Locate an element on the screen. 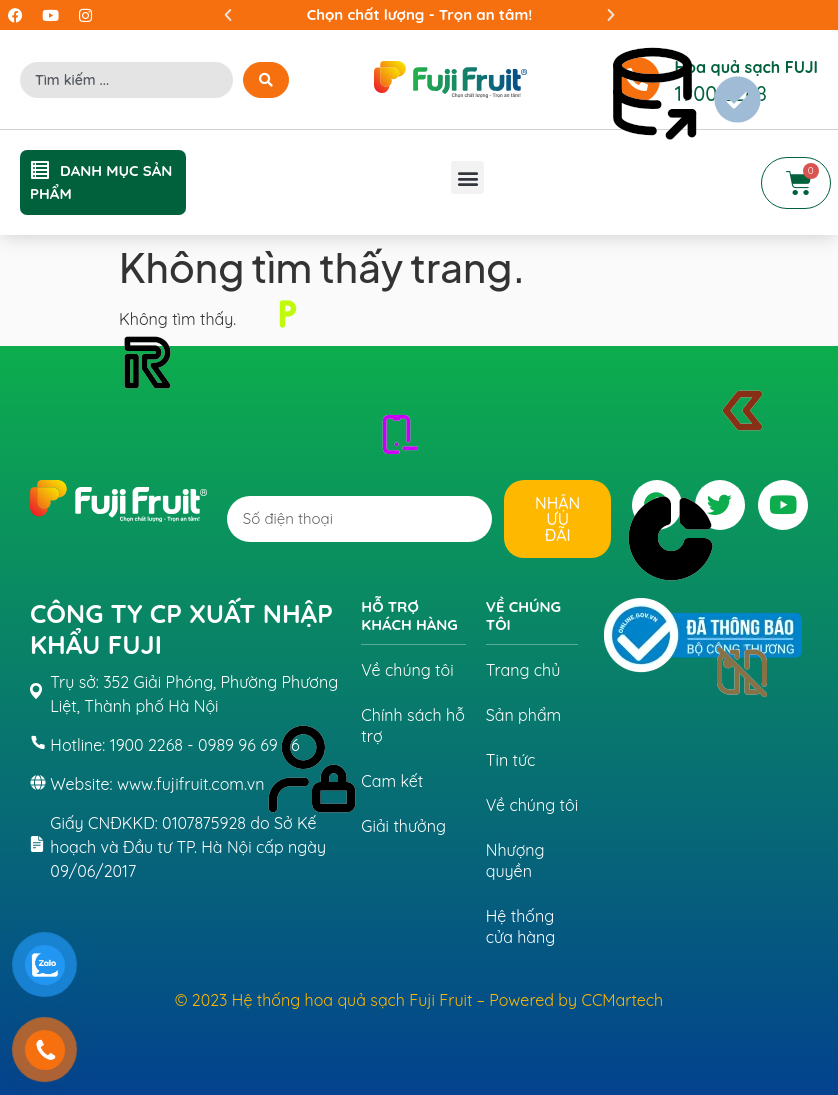 Image resolution: width=838 pixels, height=1095 pixels. indicates parking availability or location is located at coordinates (288, 314).